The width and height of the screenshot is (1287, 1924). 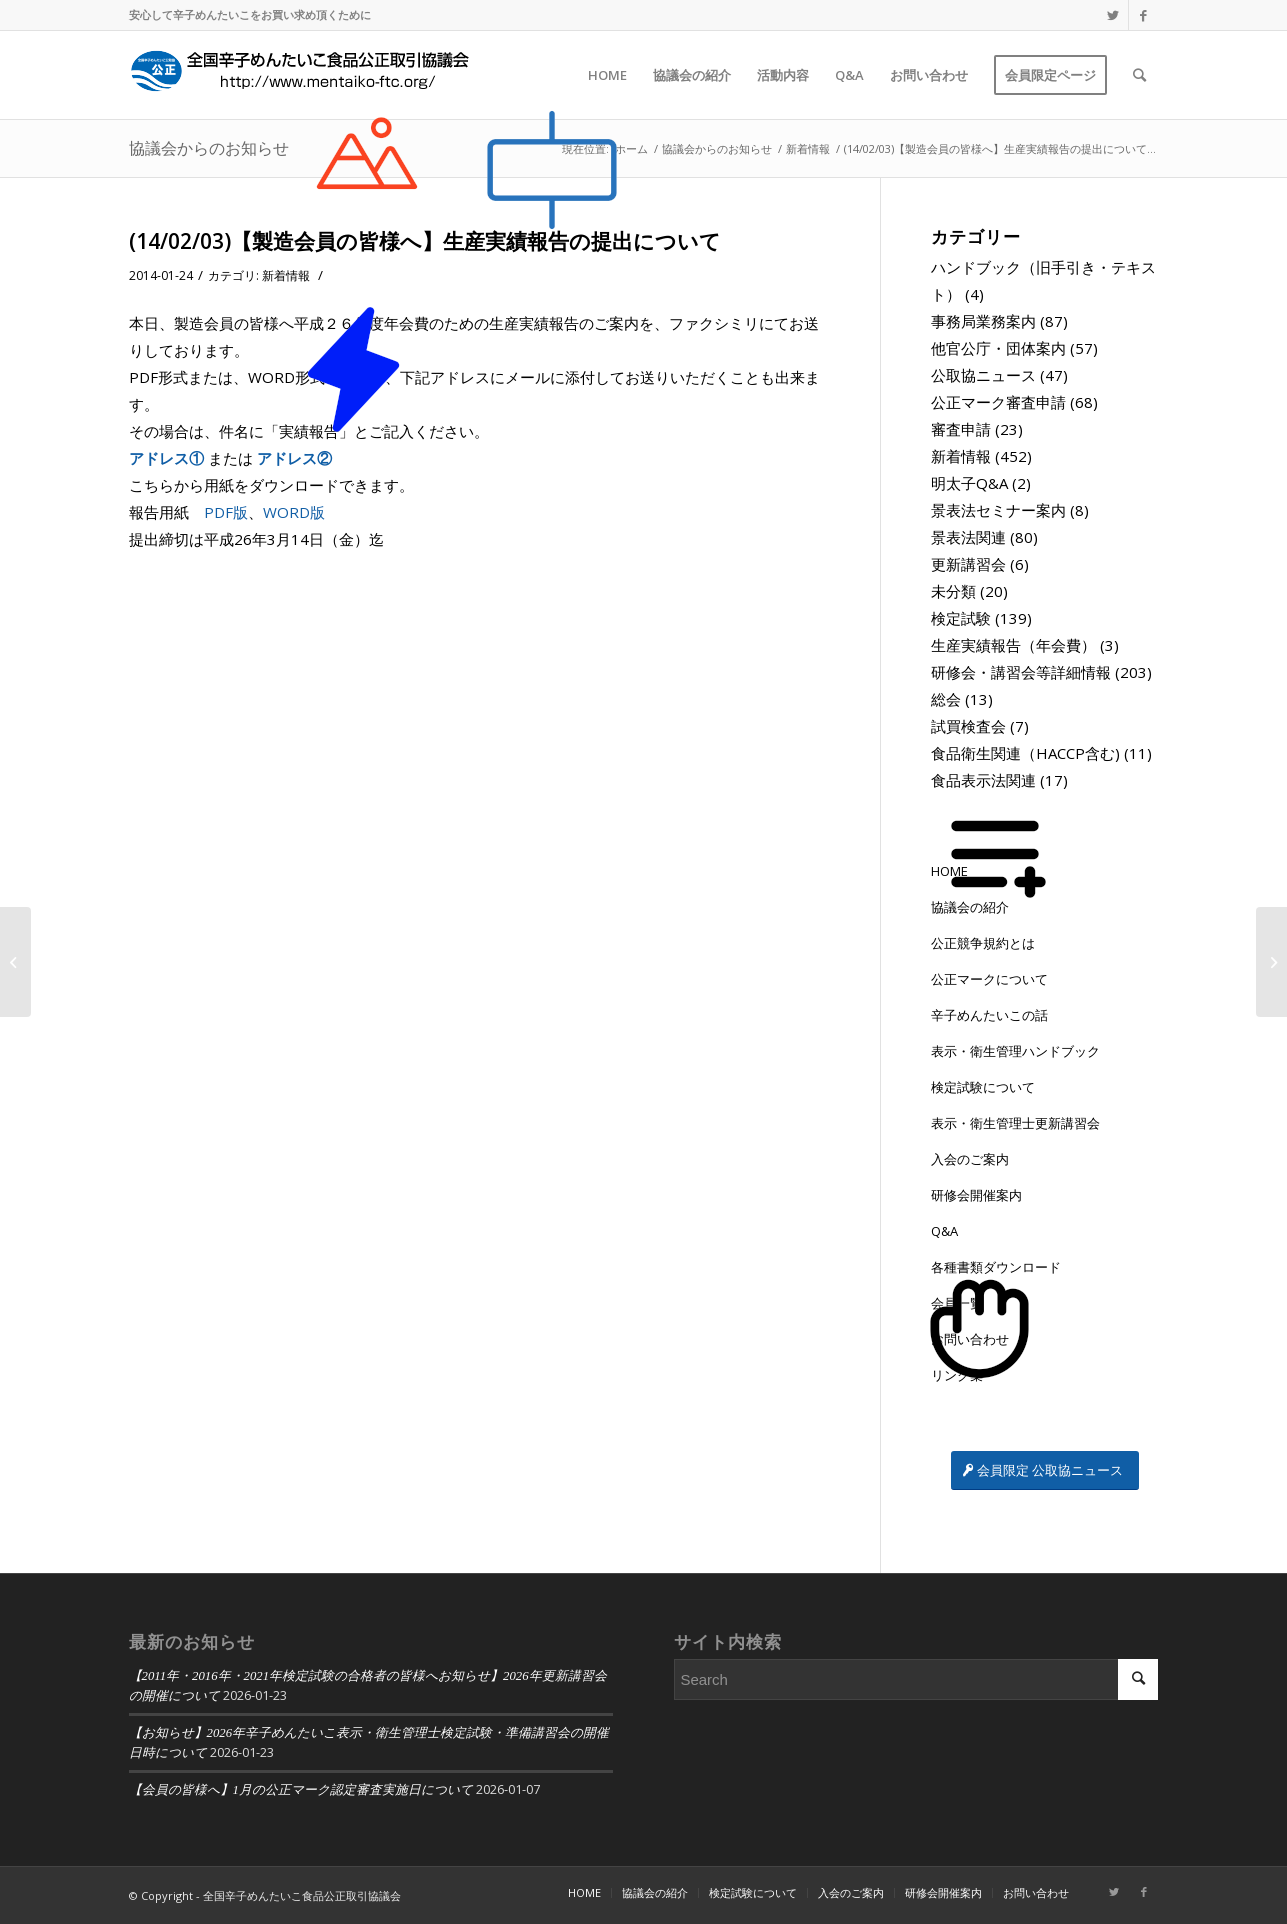 What do you see at coordinates (367, 158) in the screenshot?
I see `view landscape or nature photos` at bounding box center [367, 158].